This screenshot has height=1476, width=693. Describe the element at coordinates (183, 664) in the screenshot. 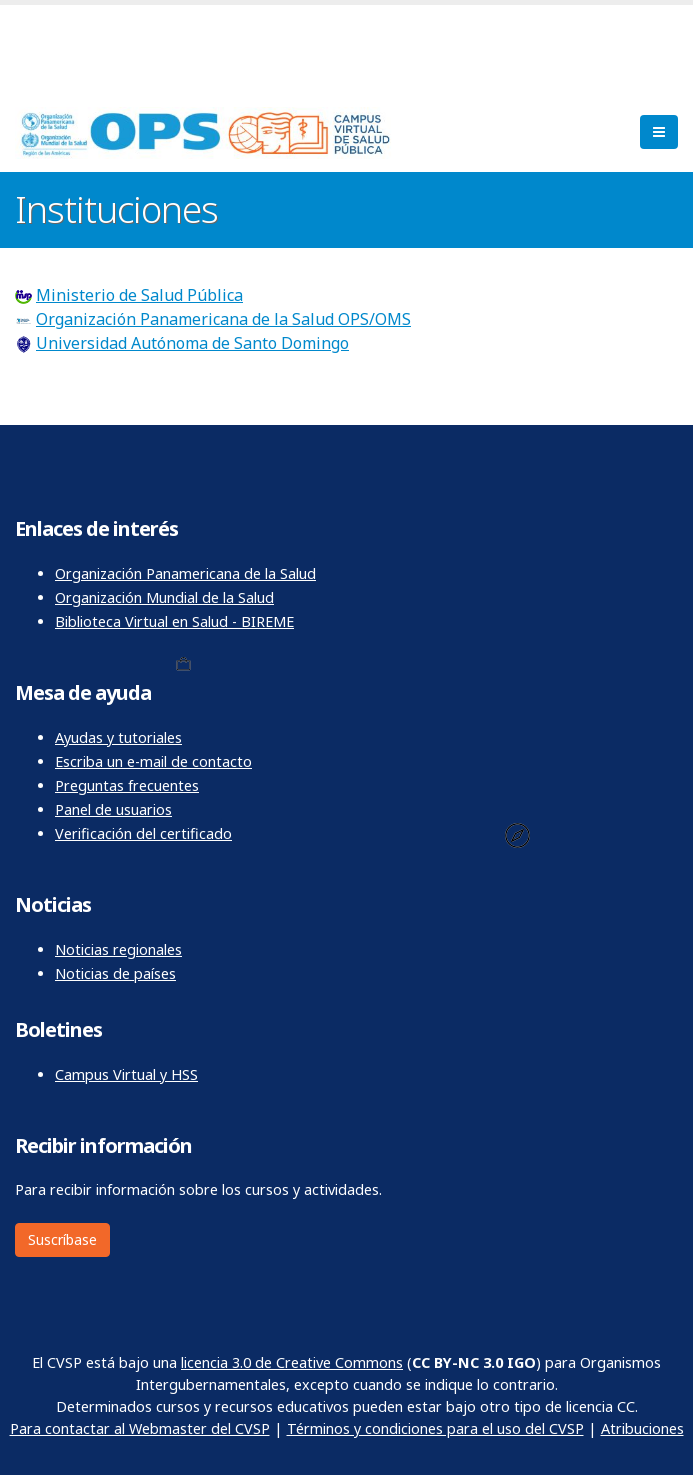

I see `view your shopping bag` at that location.